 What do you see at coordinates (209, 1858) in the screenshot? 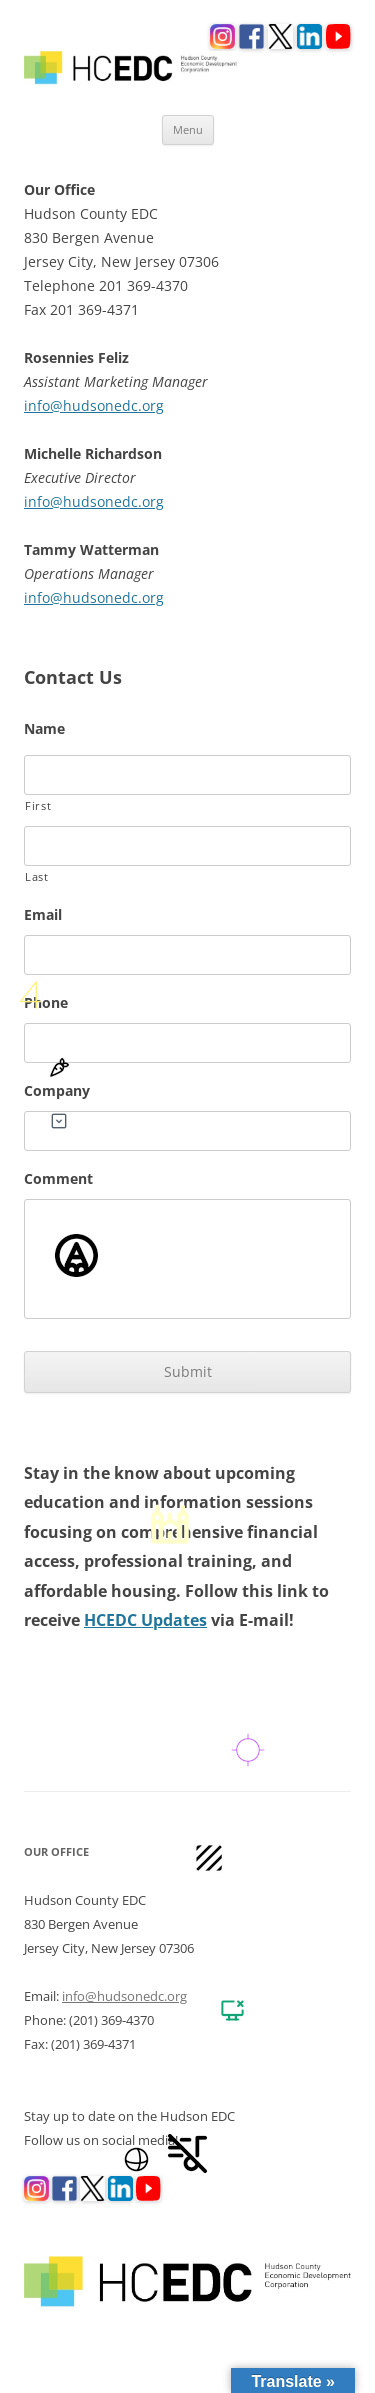
I see `apply a texture or pattern overlay` at bounding box center [209, 1858].